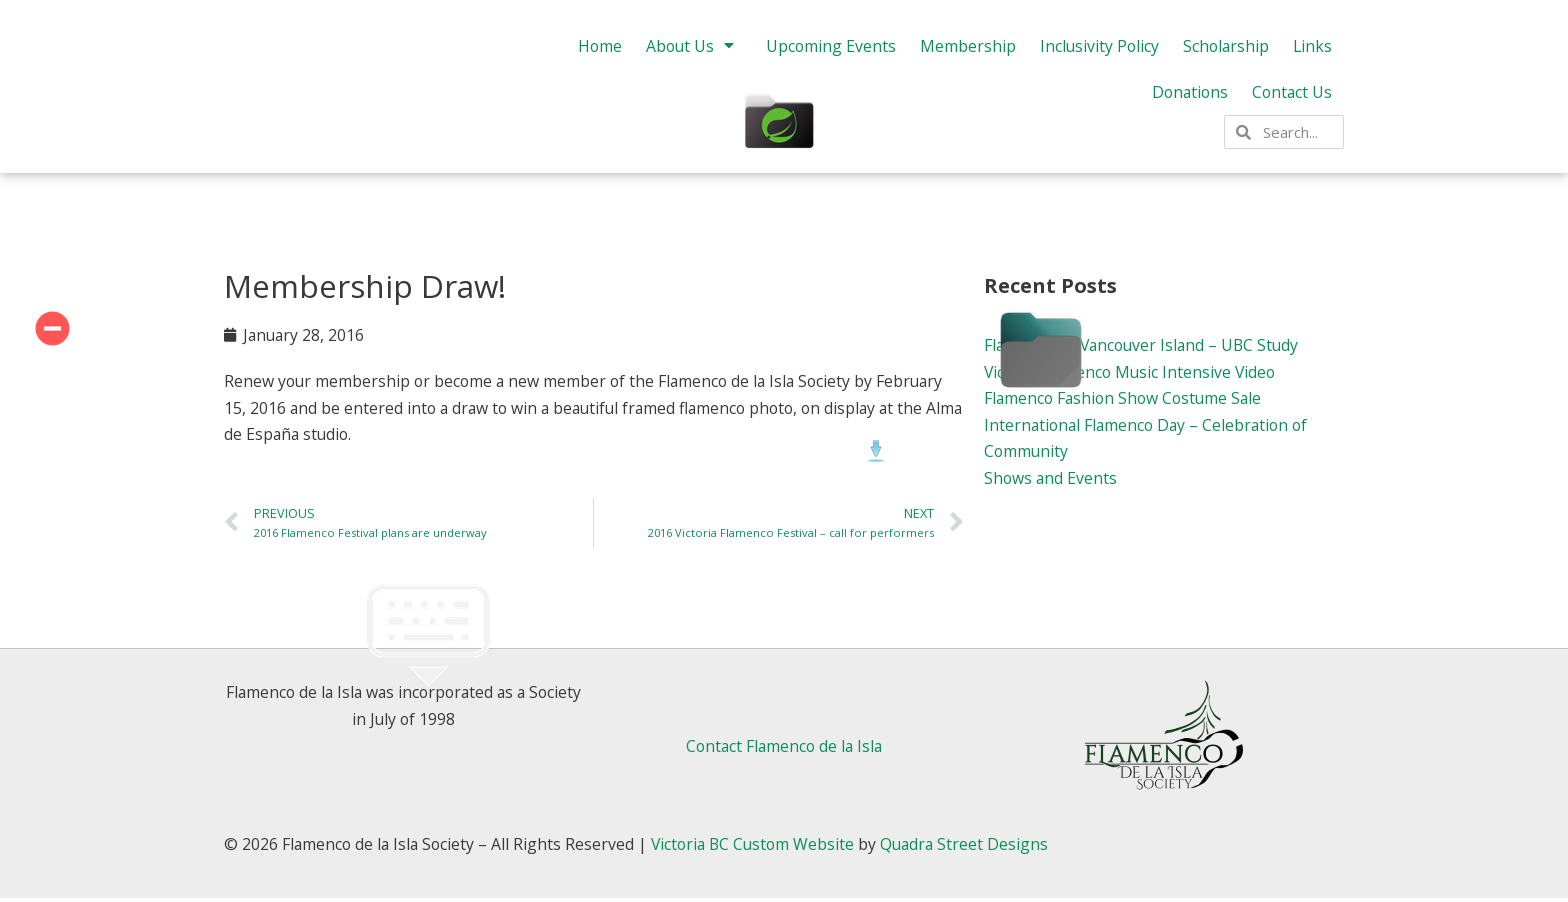 This screenshot has height=902, width=1568. Describe the element at coordinates (779, 123) in the screenshot. I see `open spring framework project files` at that location.